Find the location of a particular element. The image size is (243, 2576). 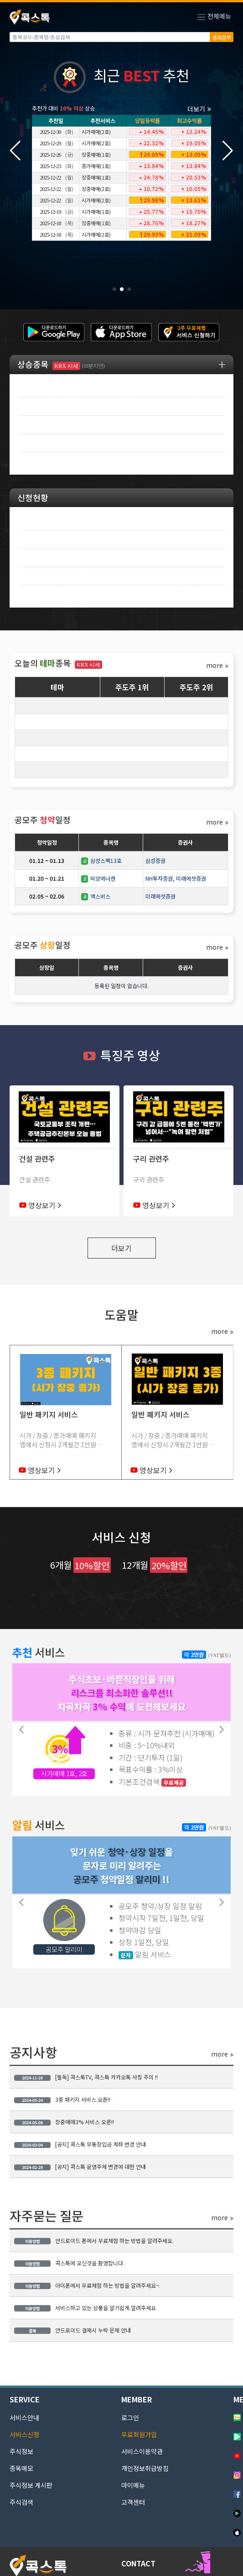

indicates coastal or cliff terrain in a game map is located at coordinates (197, 2560).